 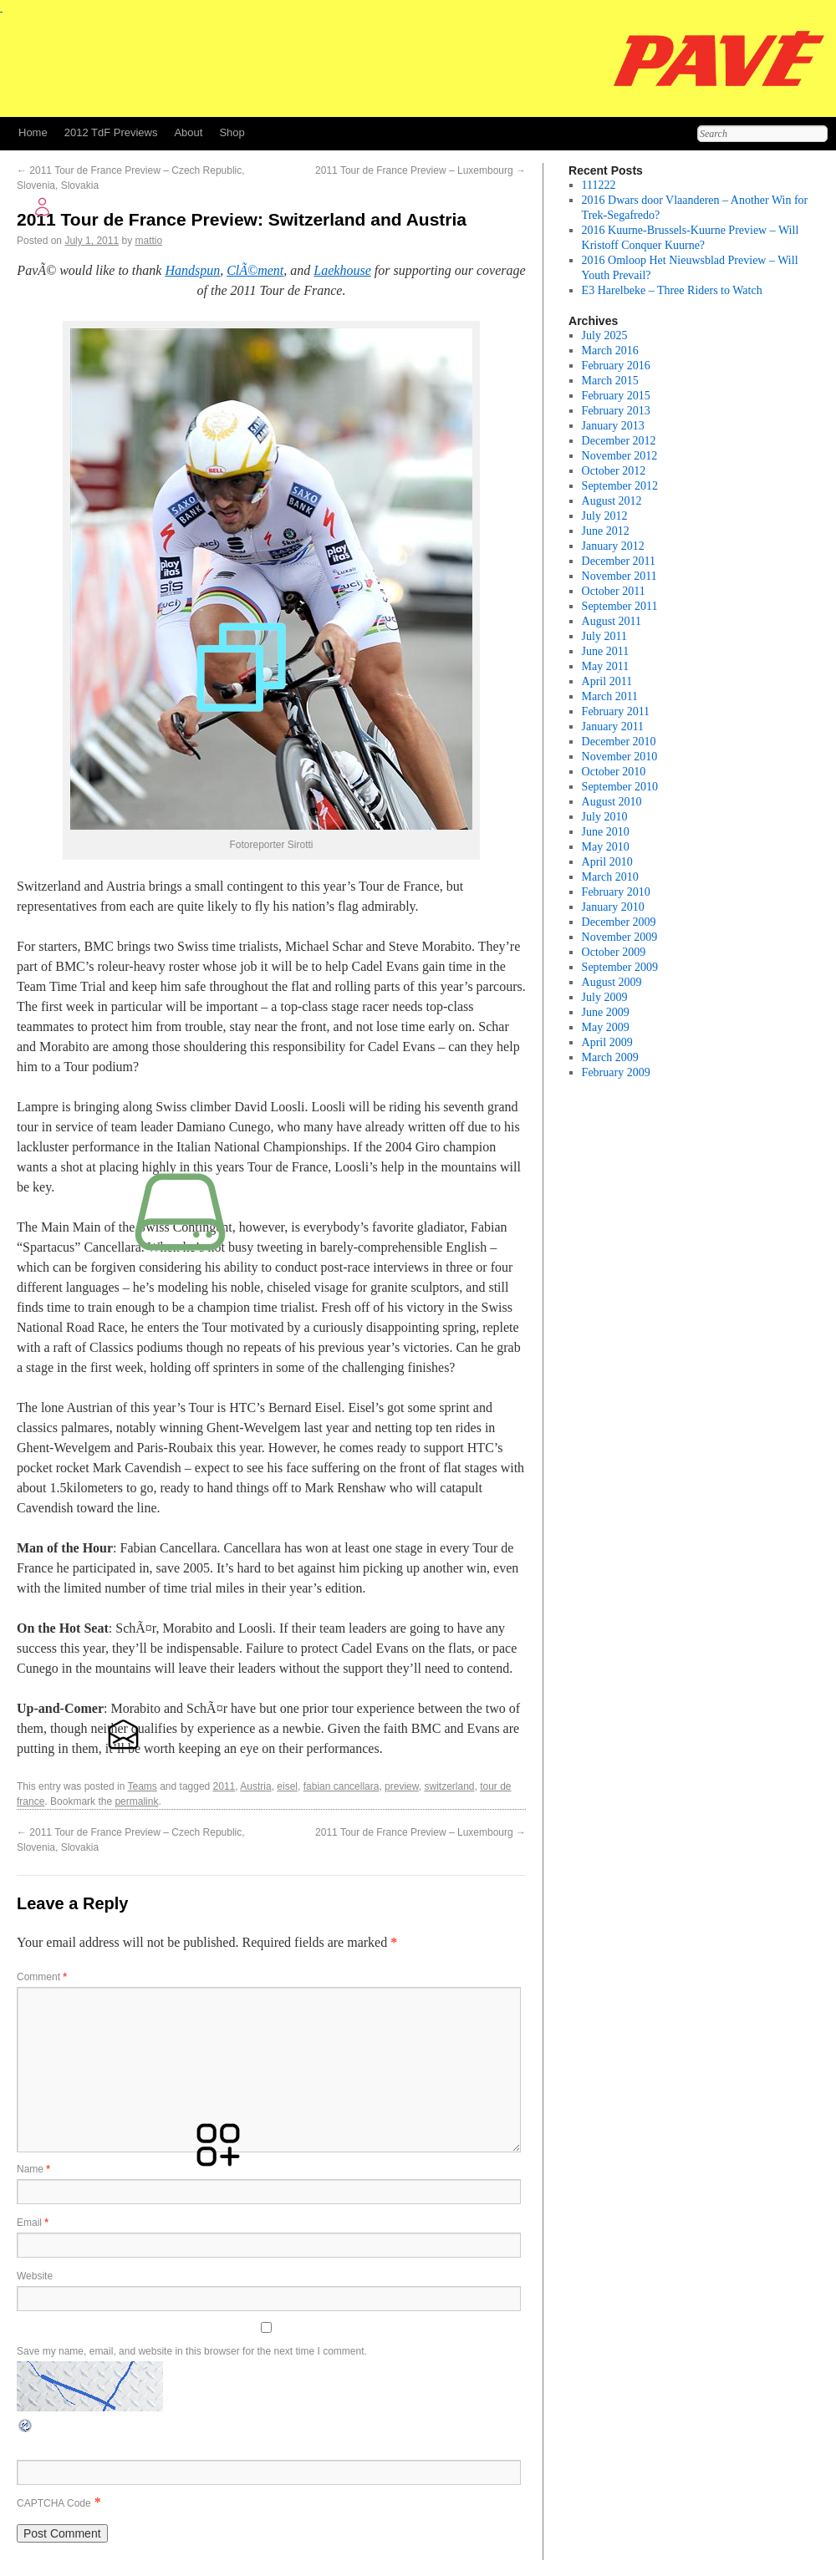 I want to click on access server settings or management, so click(x=180, y=1212).